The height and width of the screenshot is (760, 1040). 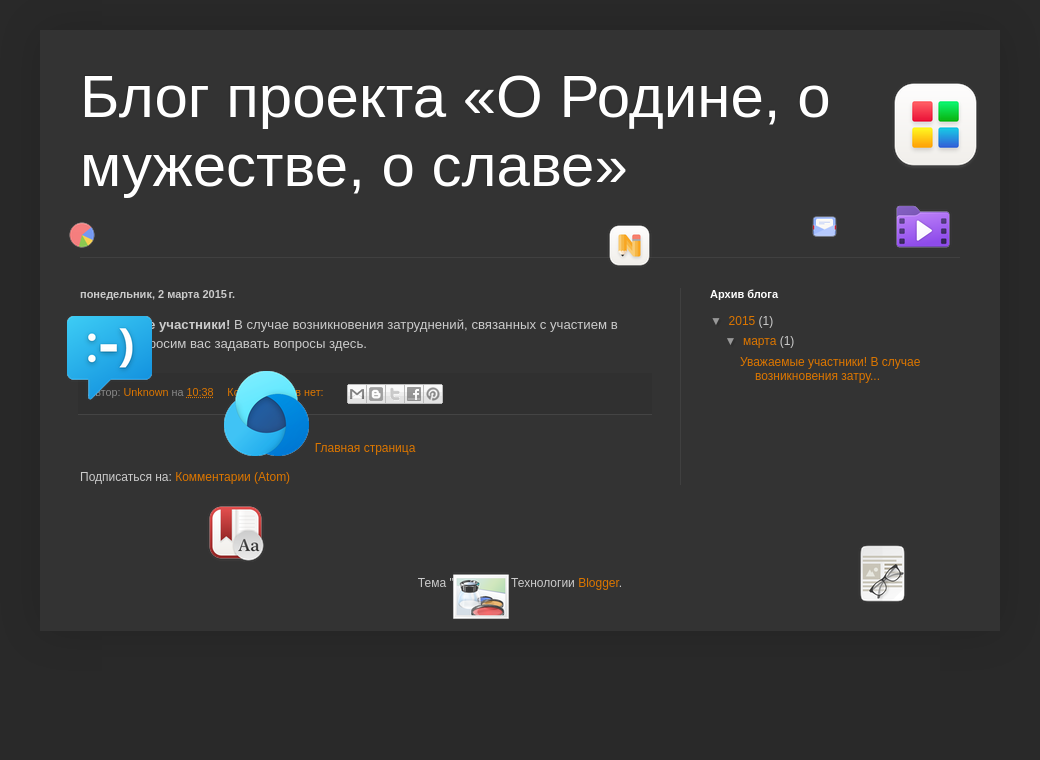 What do you see at coordinates (235, 532) in the screenshot?
I see `open the dictionary app` at bounding box center [235, 532].